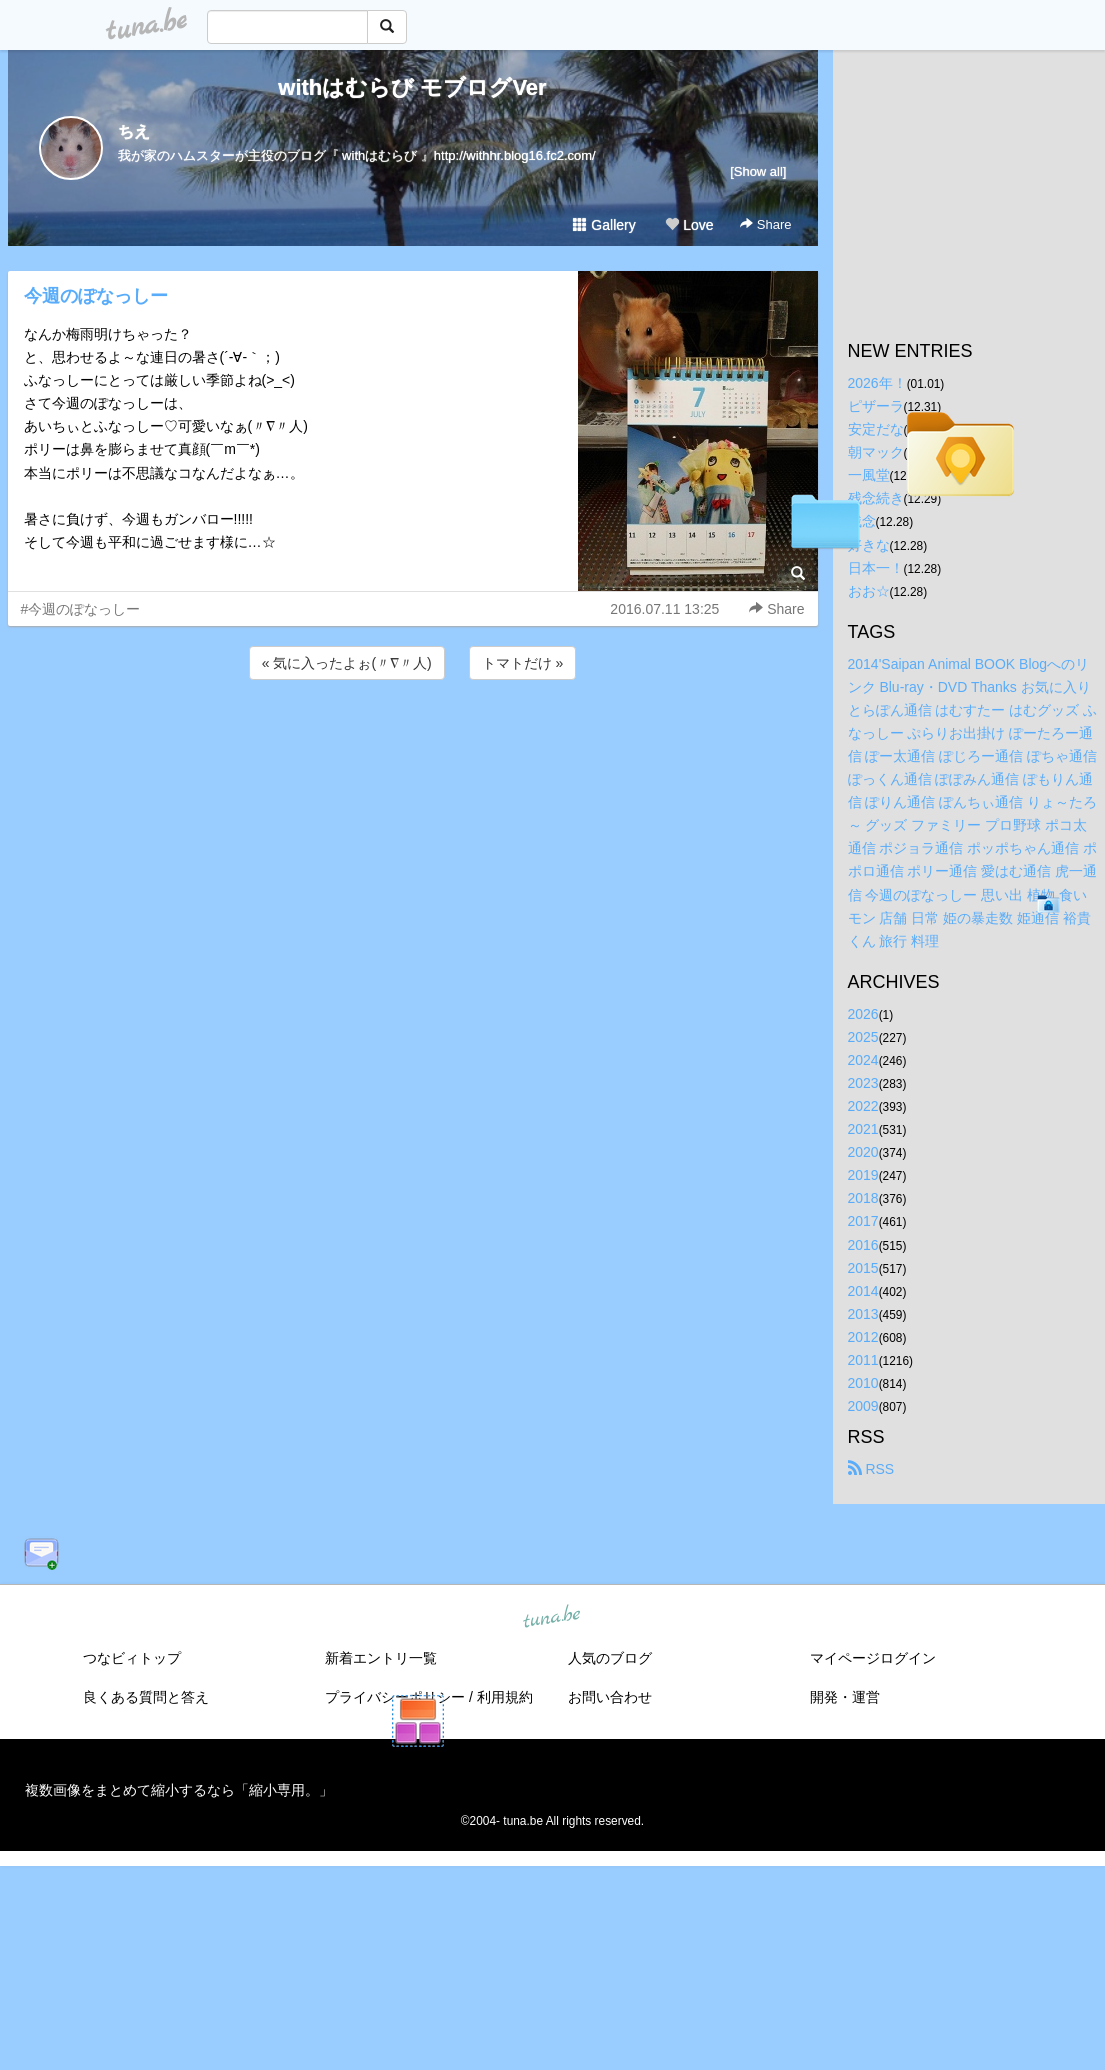 The width and height of the screenshot is (1105, 2070). Describe the element at coordinates (418, 1721) in the screenshot. I see `select all items in the current view` at that location.